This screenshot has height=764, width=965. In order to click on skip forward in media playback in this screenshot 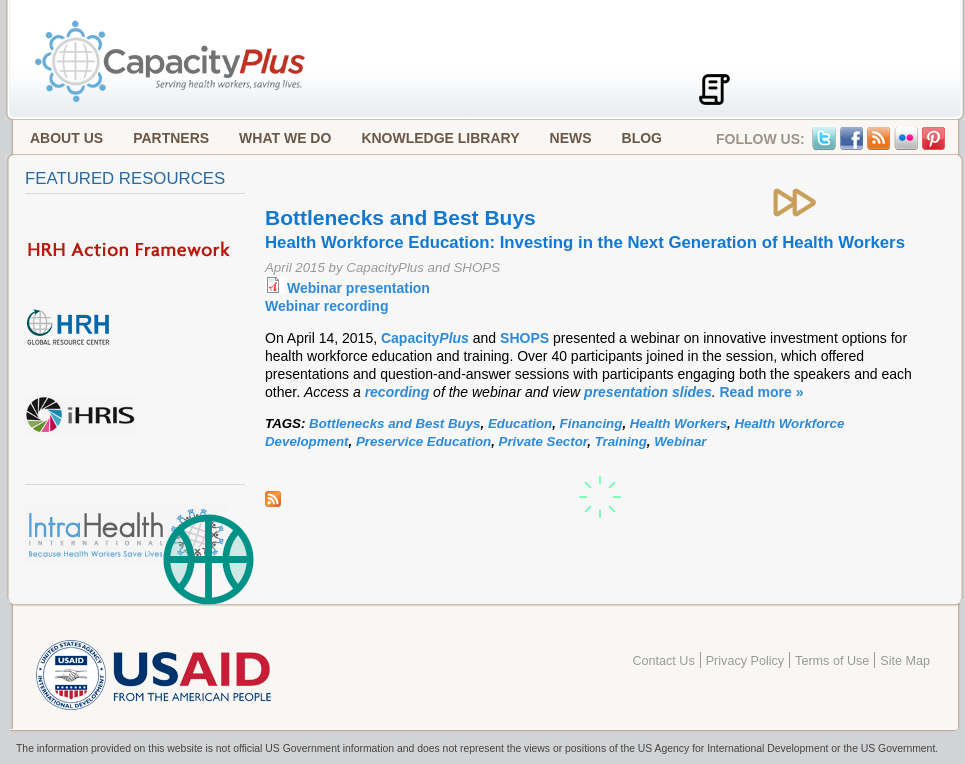, I will do `click(792, 202)`.